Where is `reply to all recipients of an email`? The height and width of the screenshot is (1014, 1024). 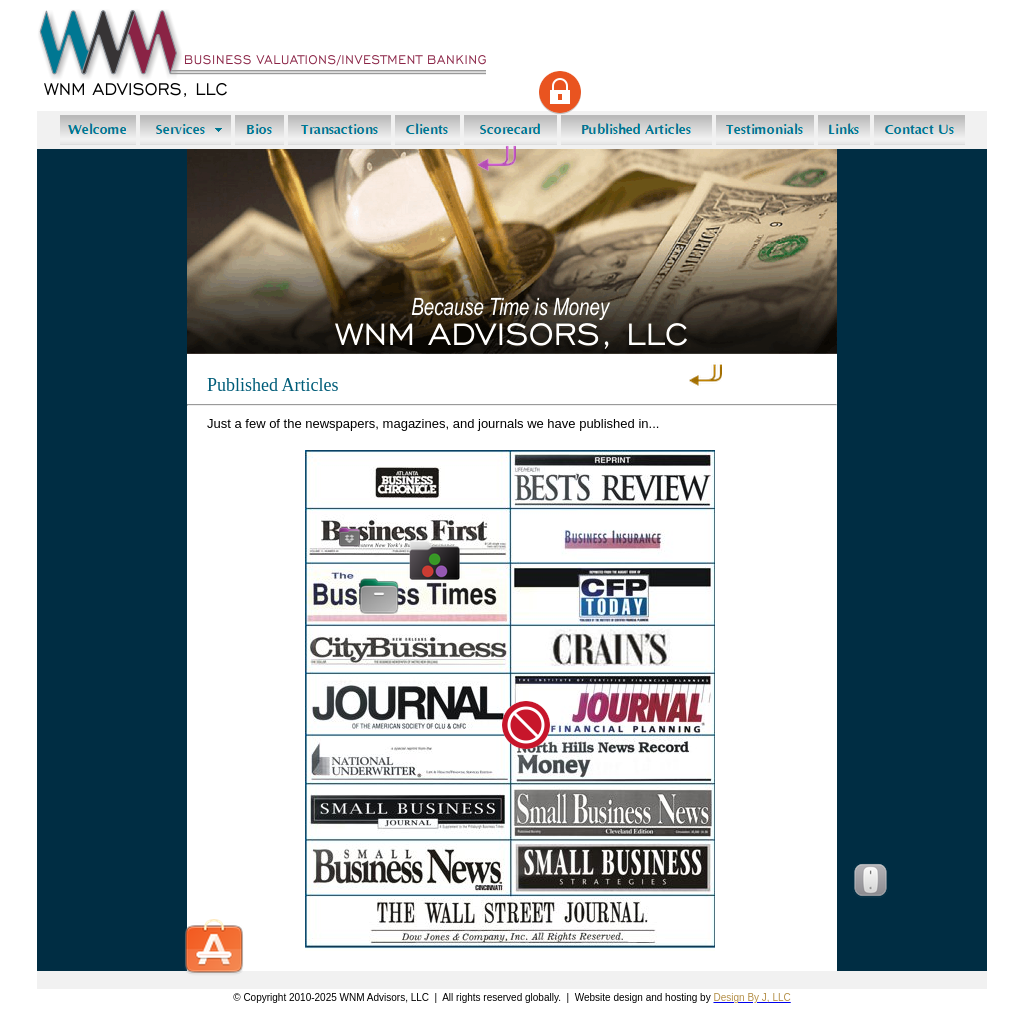
reply to all recipients of an email is located at coordinates (496, 156).